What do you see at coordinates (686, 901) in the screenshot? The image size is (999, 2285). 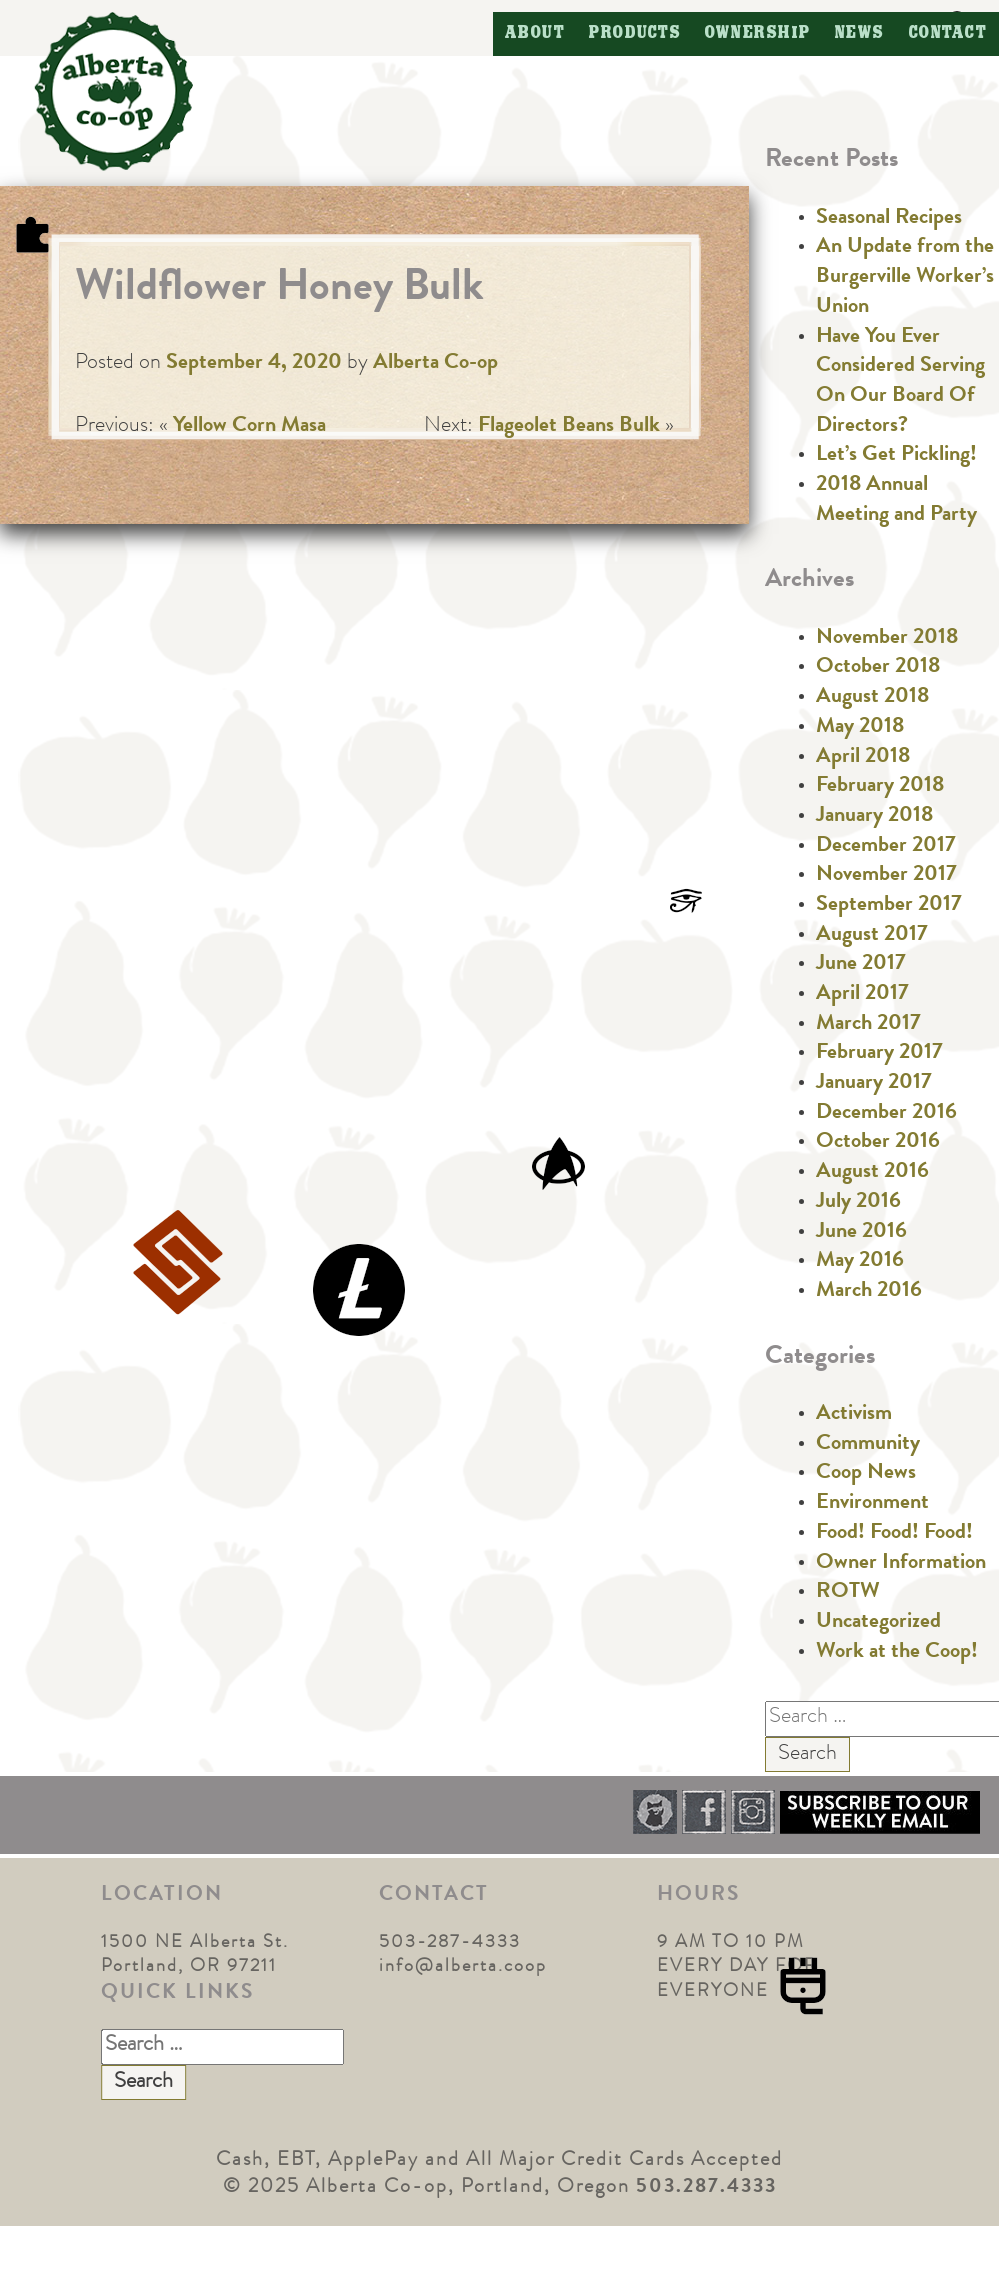 I see `sphinx documentation generator logo` at bounding box center [686, 901].